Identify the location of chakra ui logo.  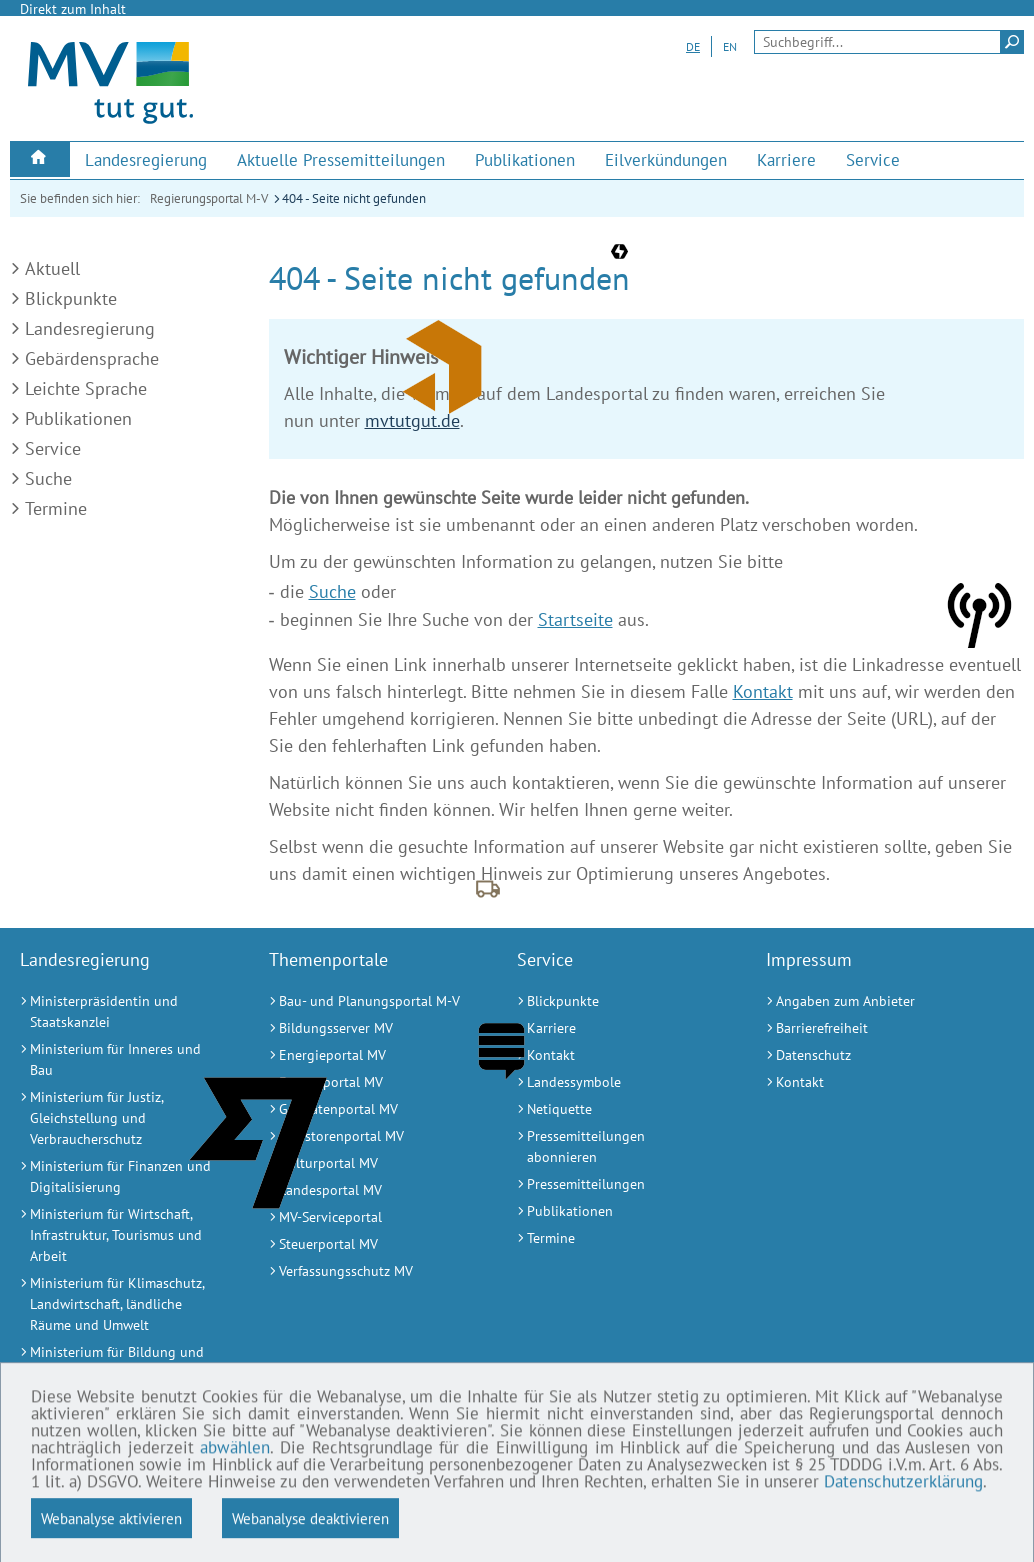
(619, 251).